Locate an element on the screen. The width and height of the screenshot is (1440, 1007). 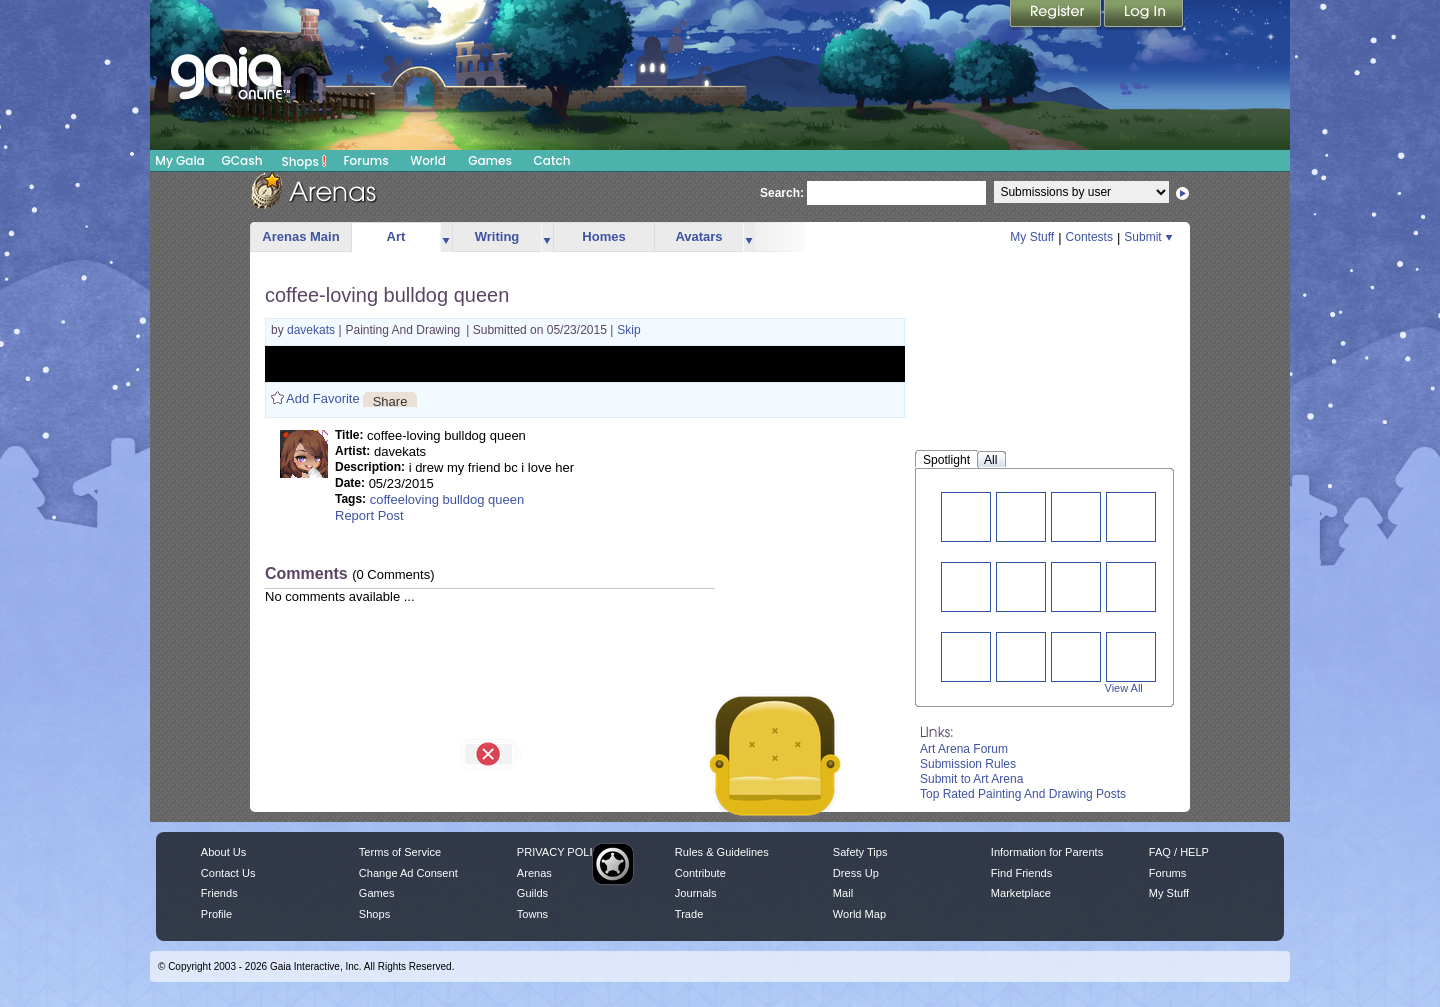
open Girens media player app is located at coordinates (775, 756).